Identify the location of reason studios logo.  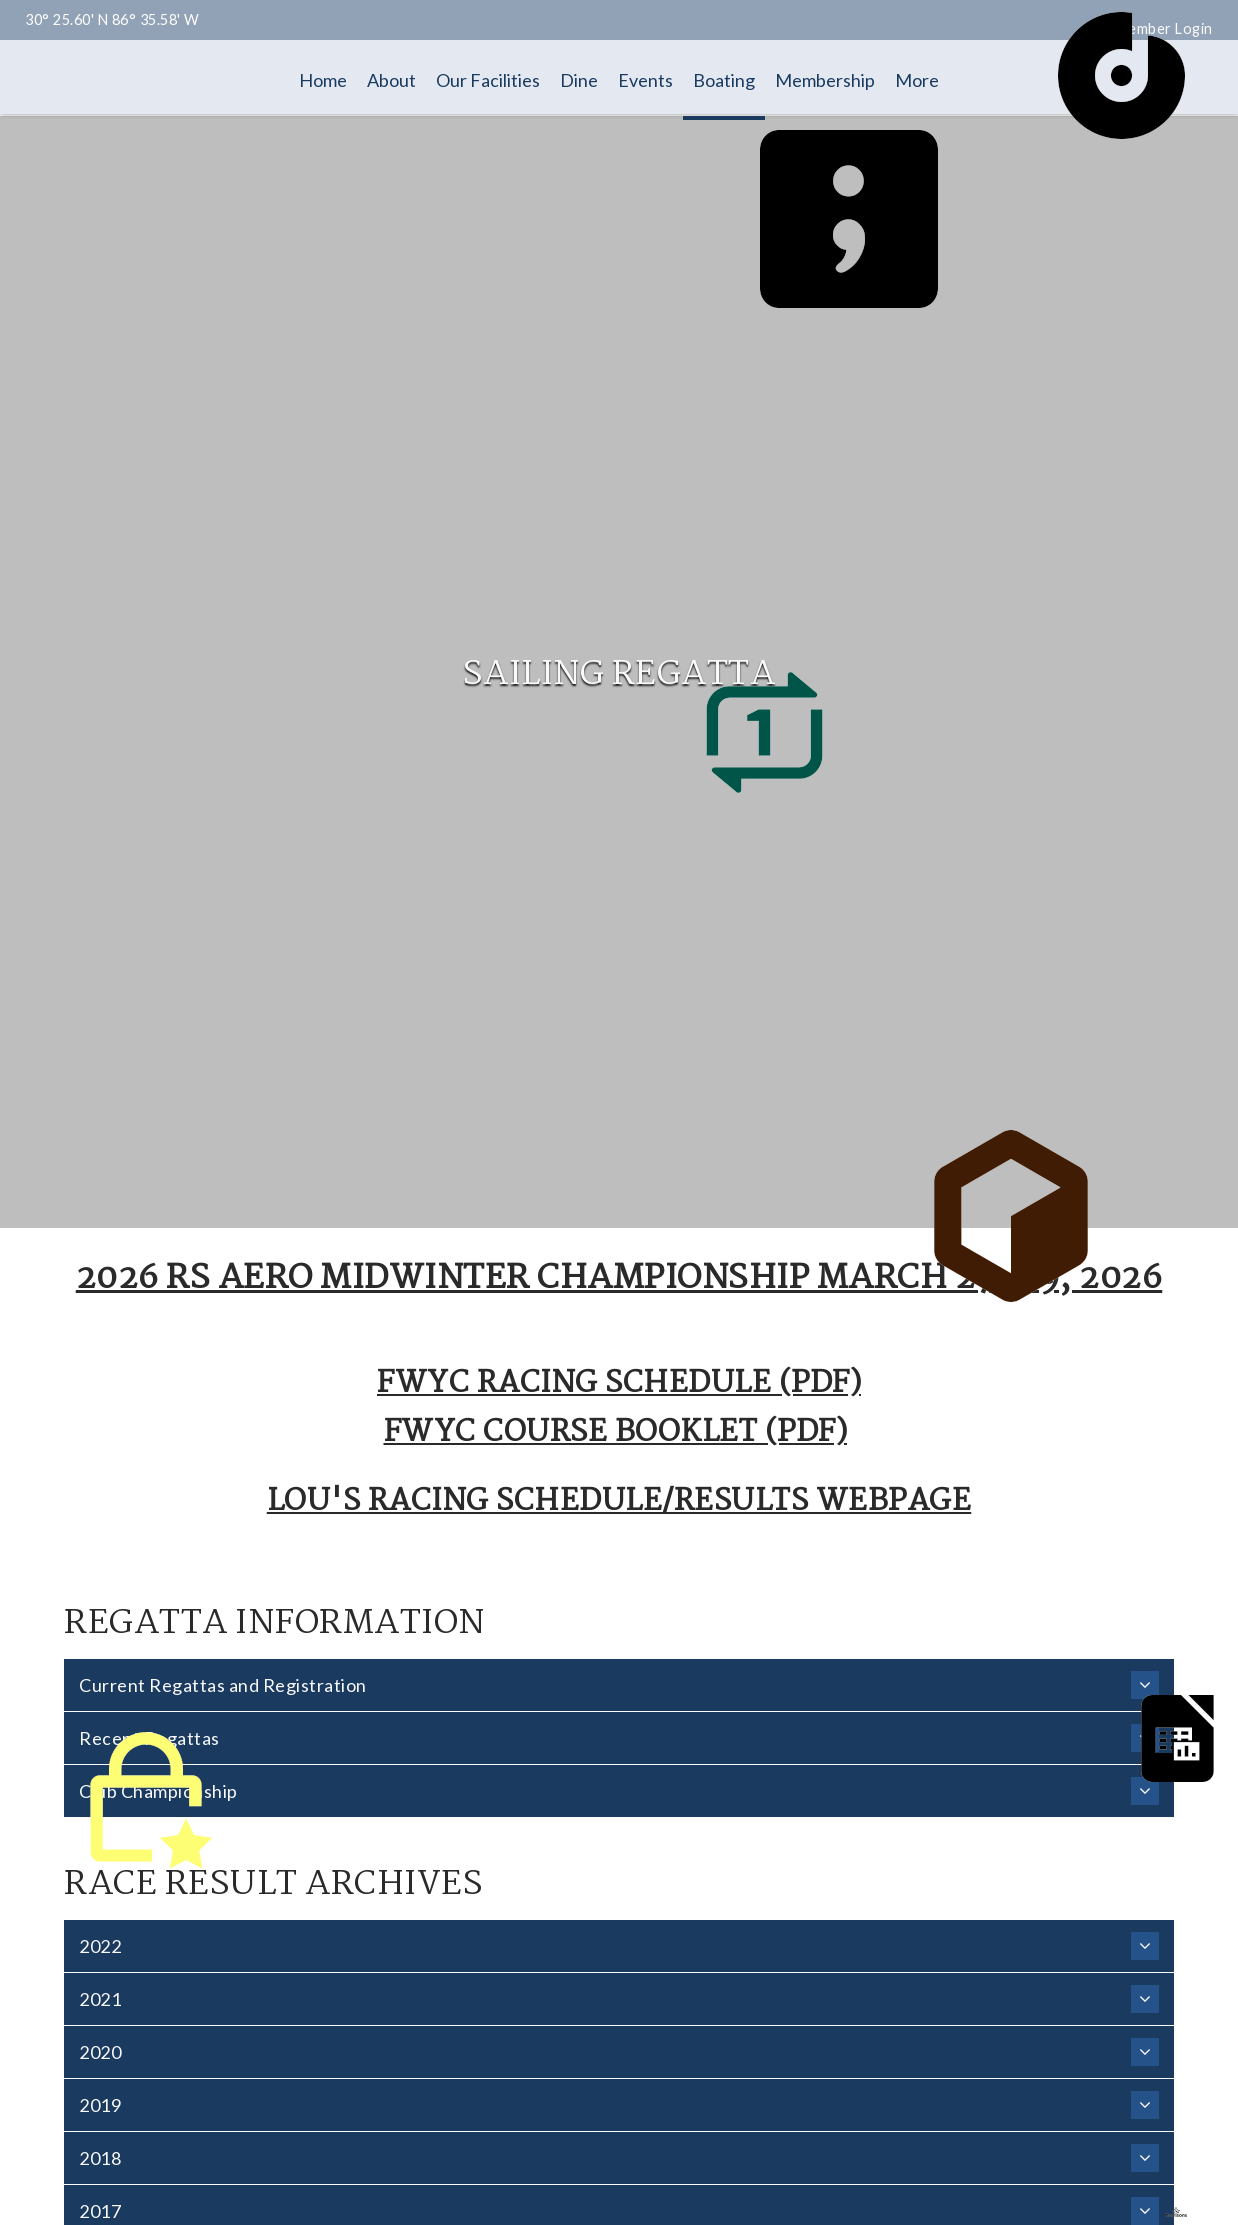
(1011, 1216).